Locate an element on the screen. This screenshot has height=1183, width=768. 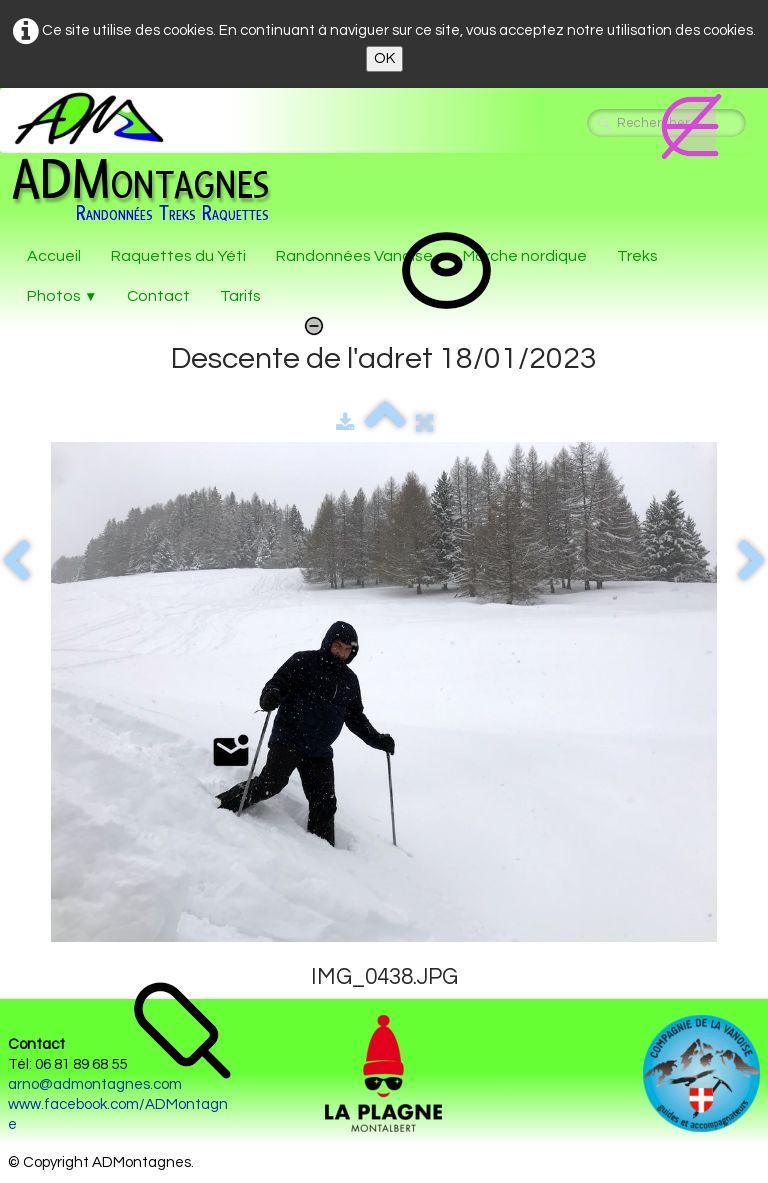
indicates an unread email in your inbox is located at coordinates (231, 752).